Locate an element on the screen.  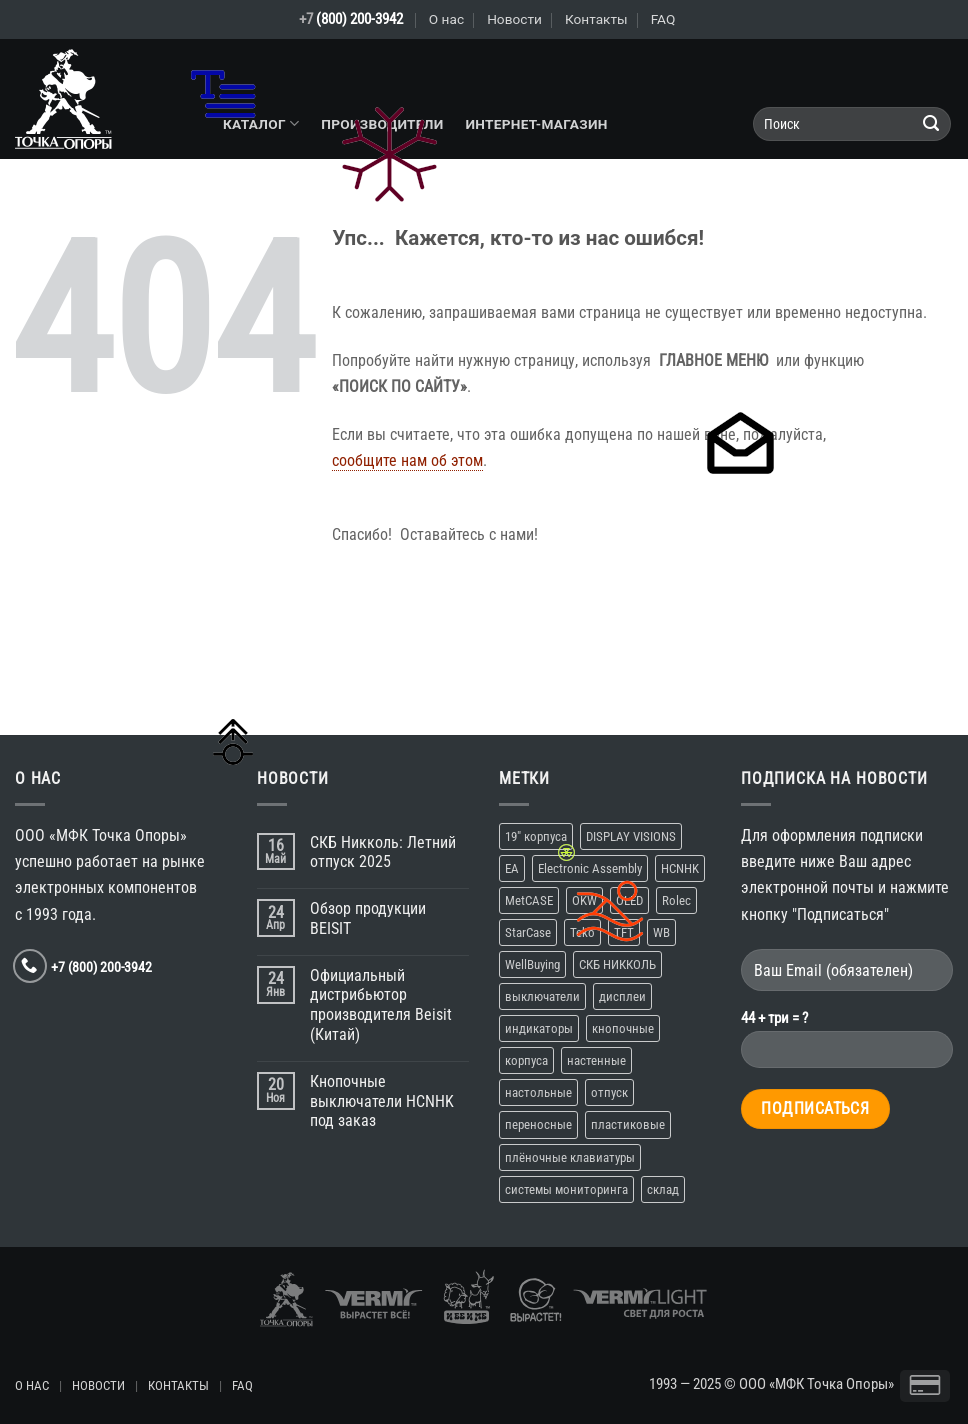
activate cooling or air conditioning mode is located at coordinates (389, 154).